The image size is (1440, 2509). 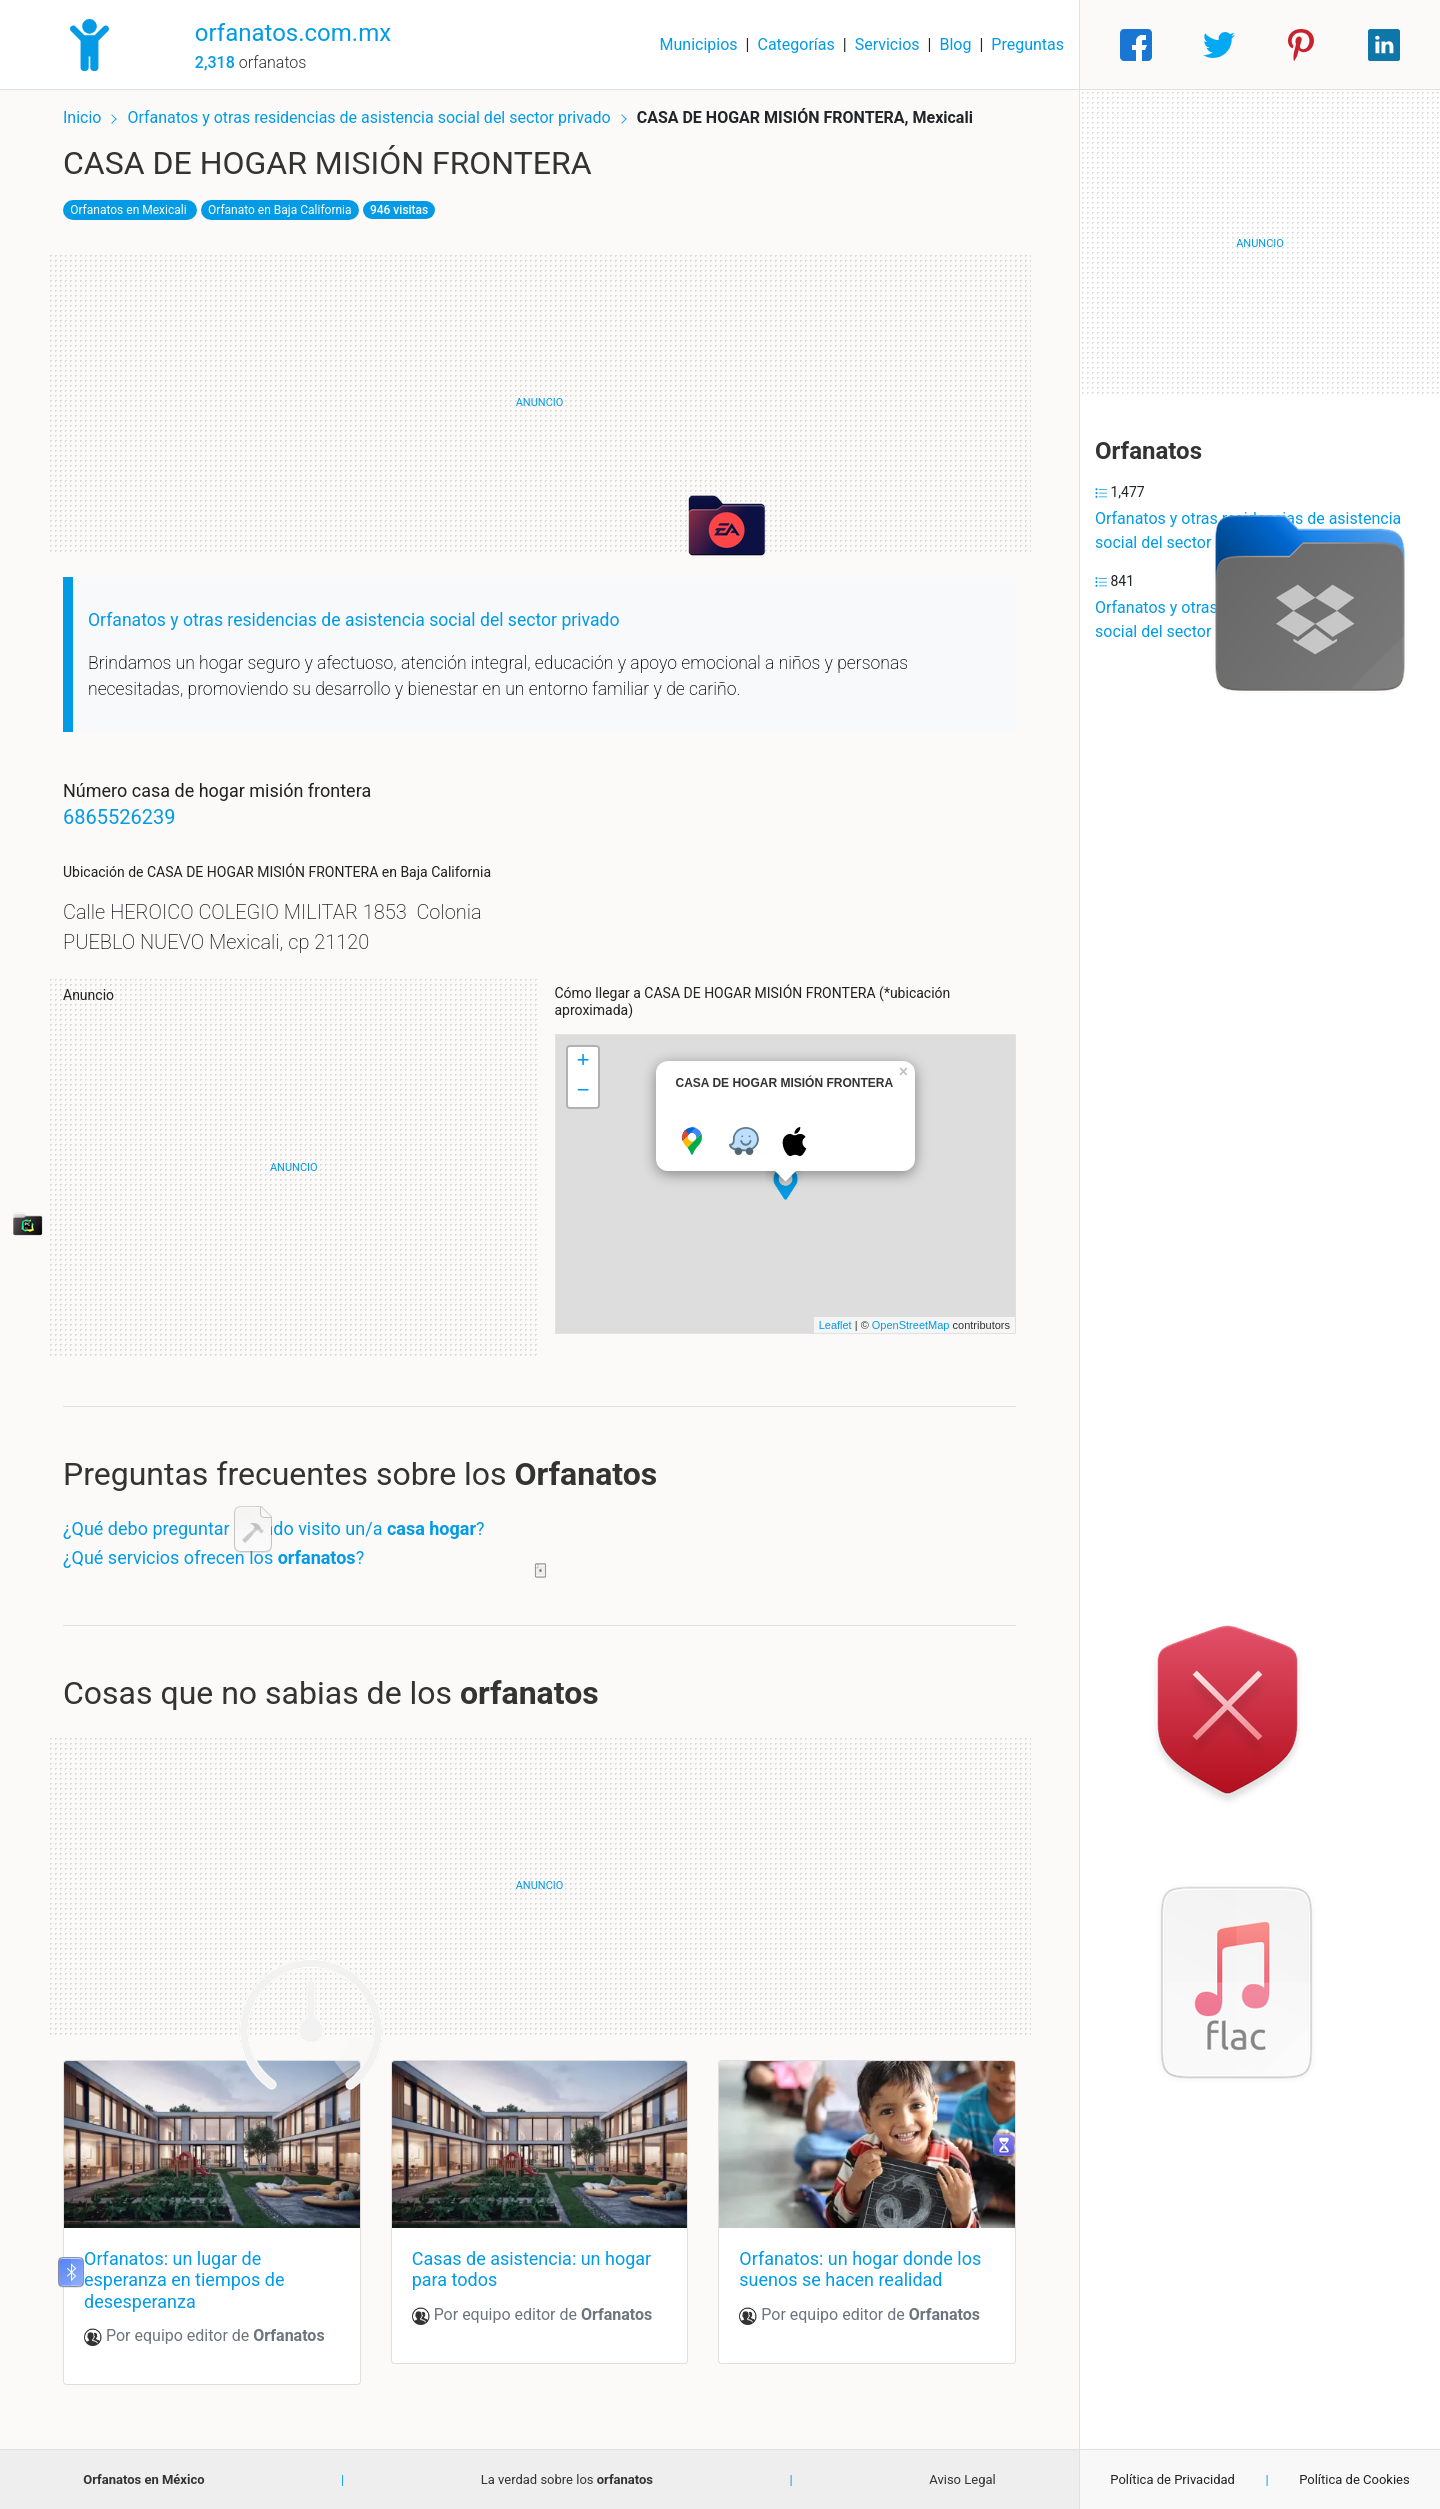 I want to click on view system performance metrics, so click(x=311, y=2024).